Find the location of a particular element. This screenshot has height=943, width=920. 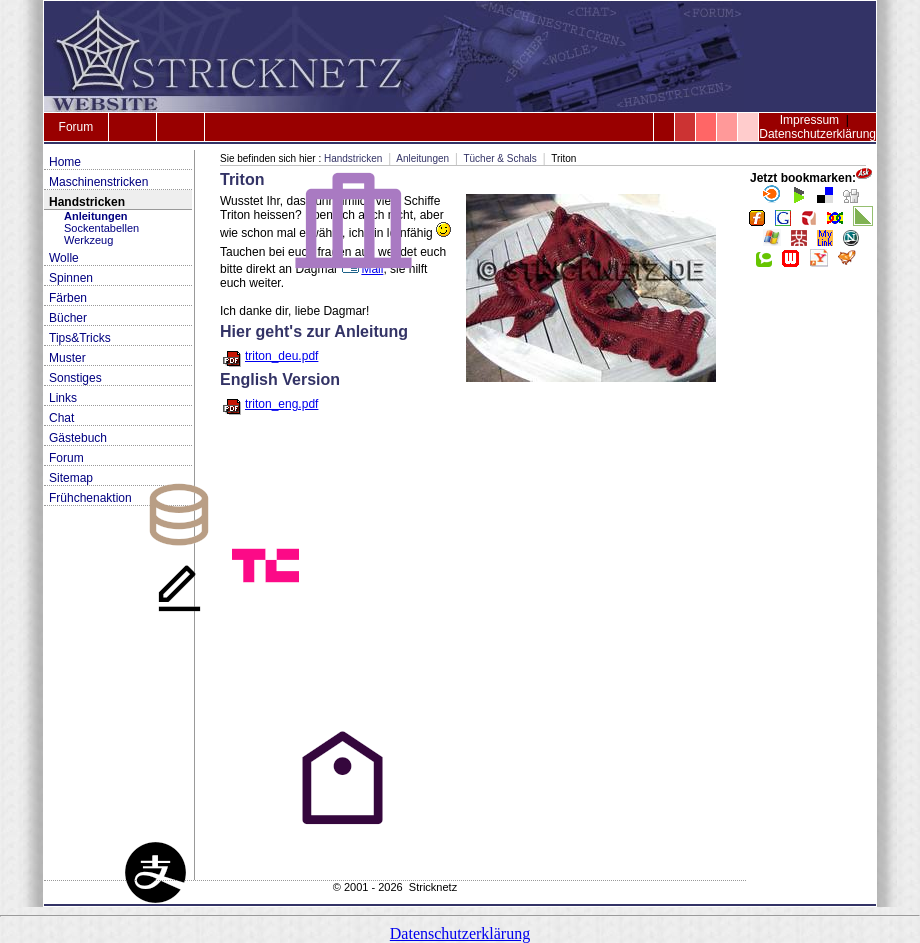

luggage deposit or storage location is located at coordinates (353, 220).